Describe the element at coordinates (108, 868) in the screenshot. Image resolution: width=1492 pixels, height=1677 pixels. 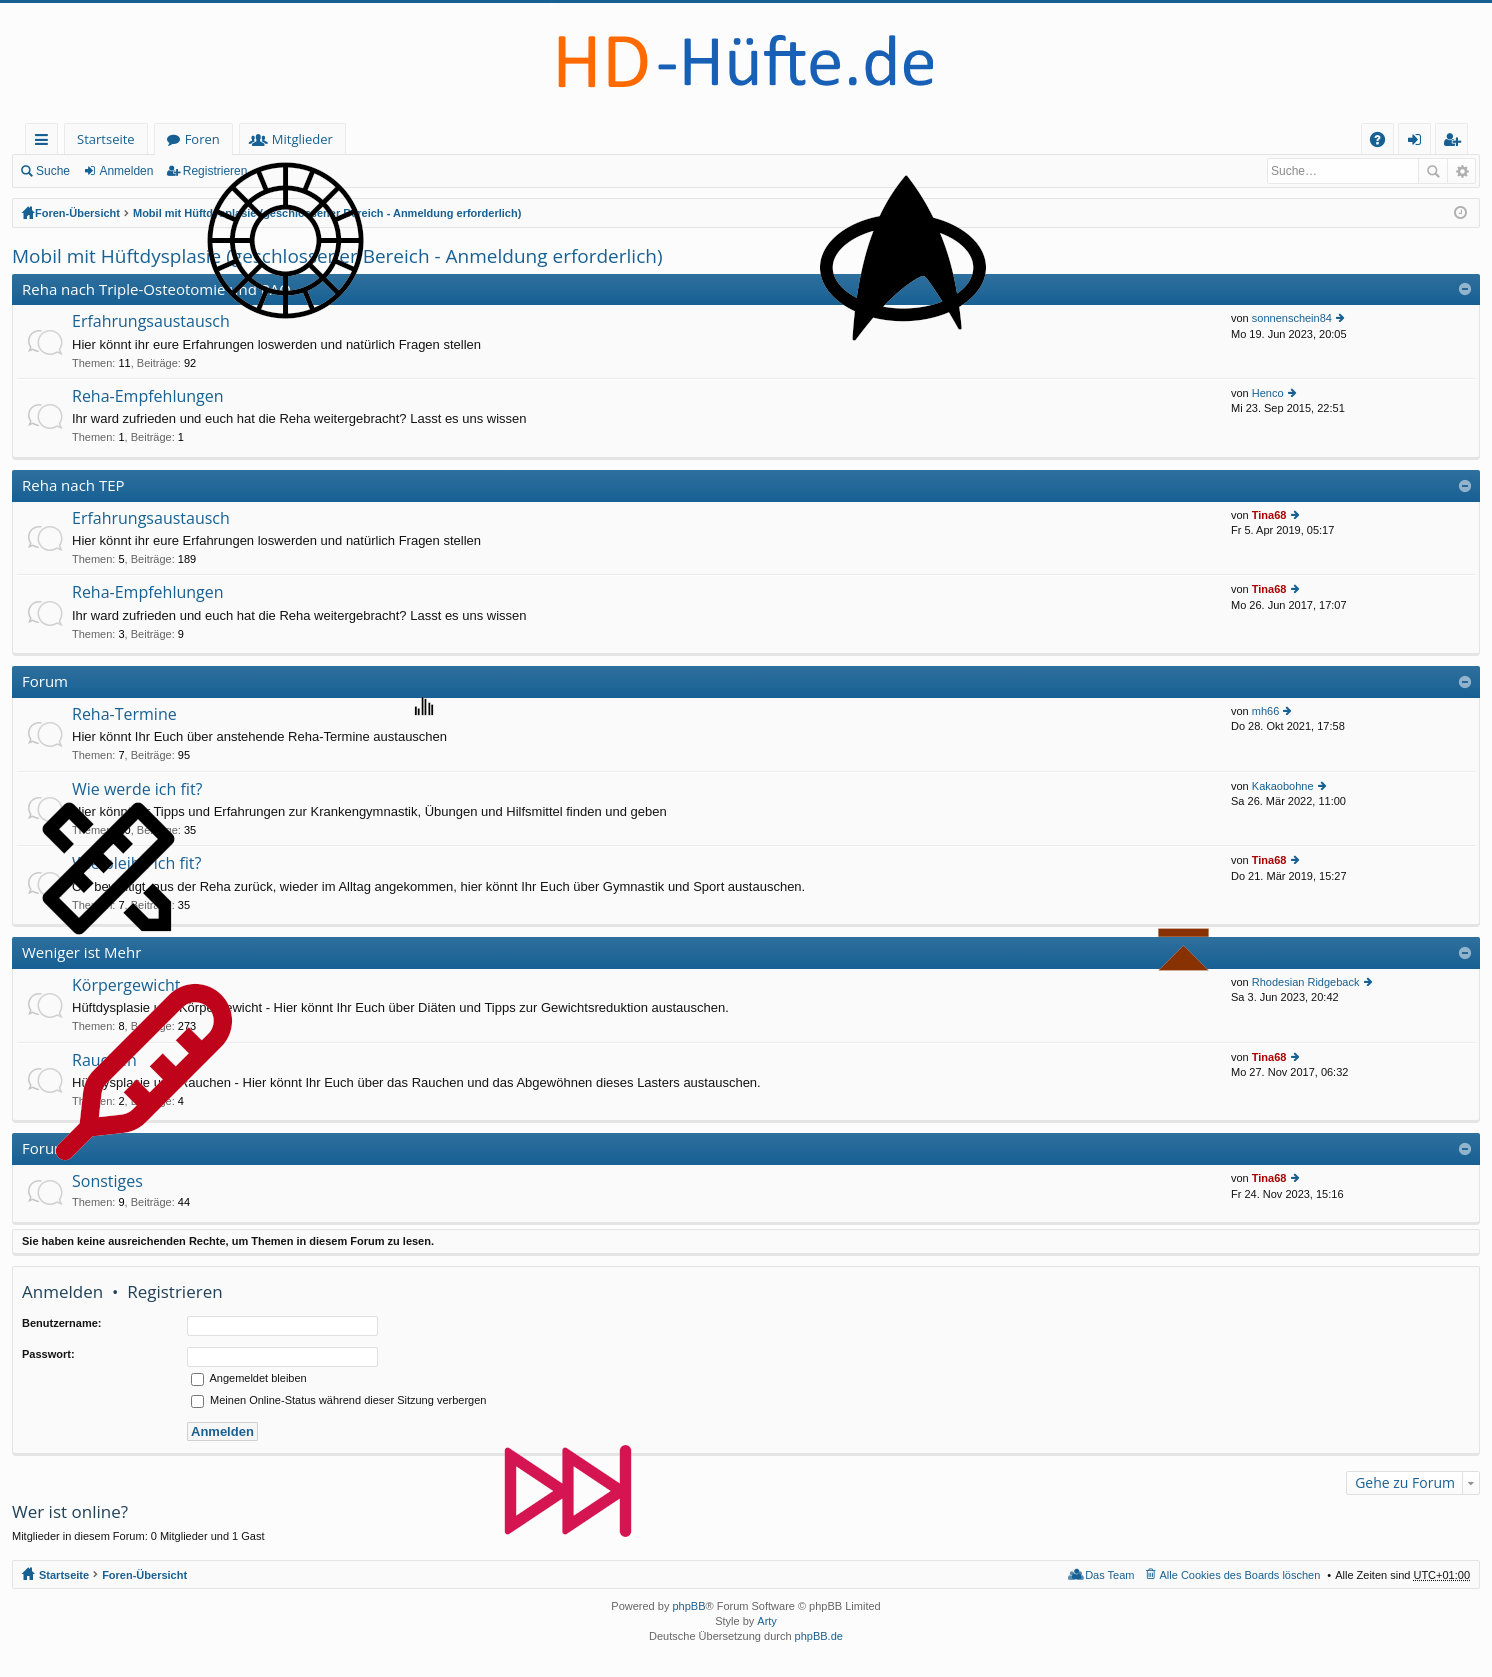
I see `access design tools` at that location.